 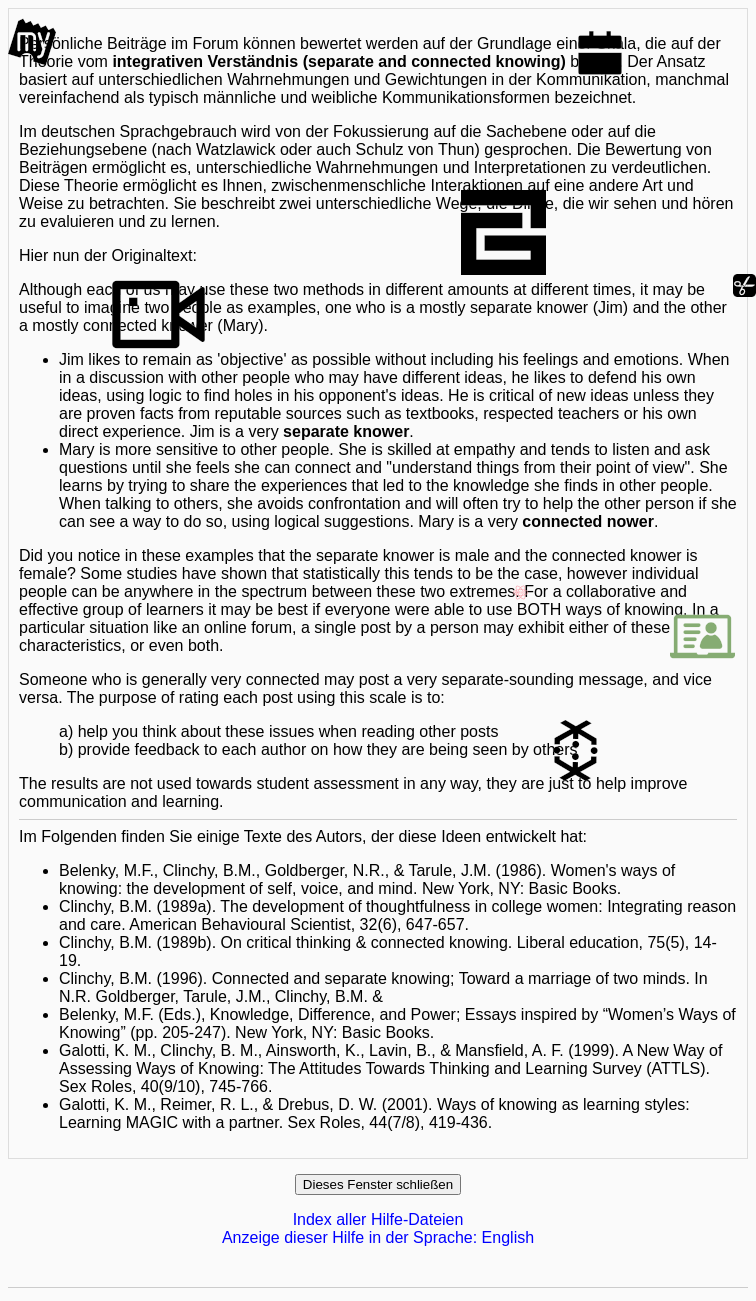 What do you see at coordinates (575, 750) in the screenshot?
I see `google cloud dataflow service logo` at bounding box center [575, 750].